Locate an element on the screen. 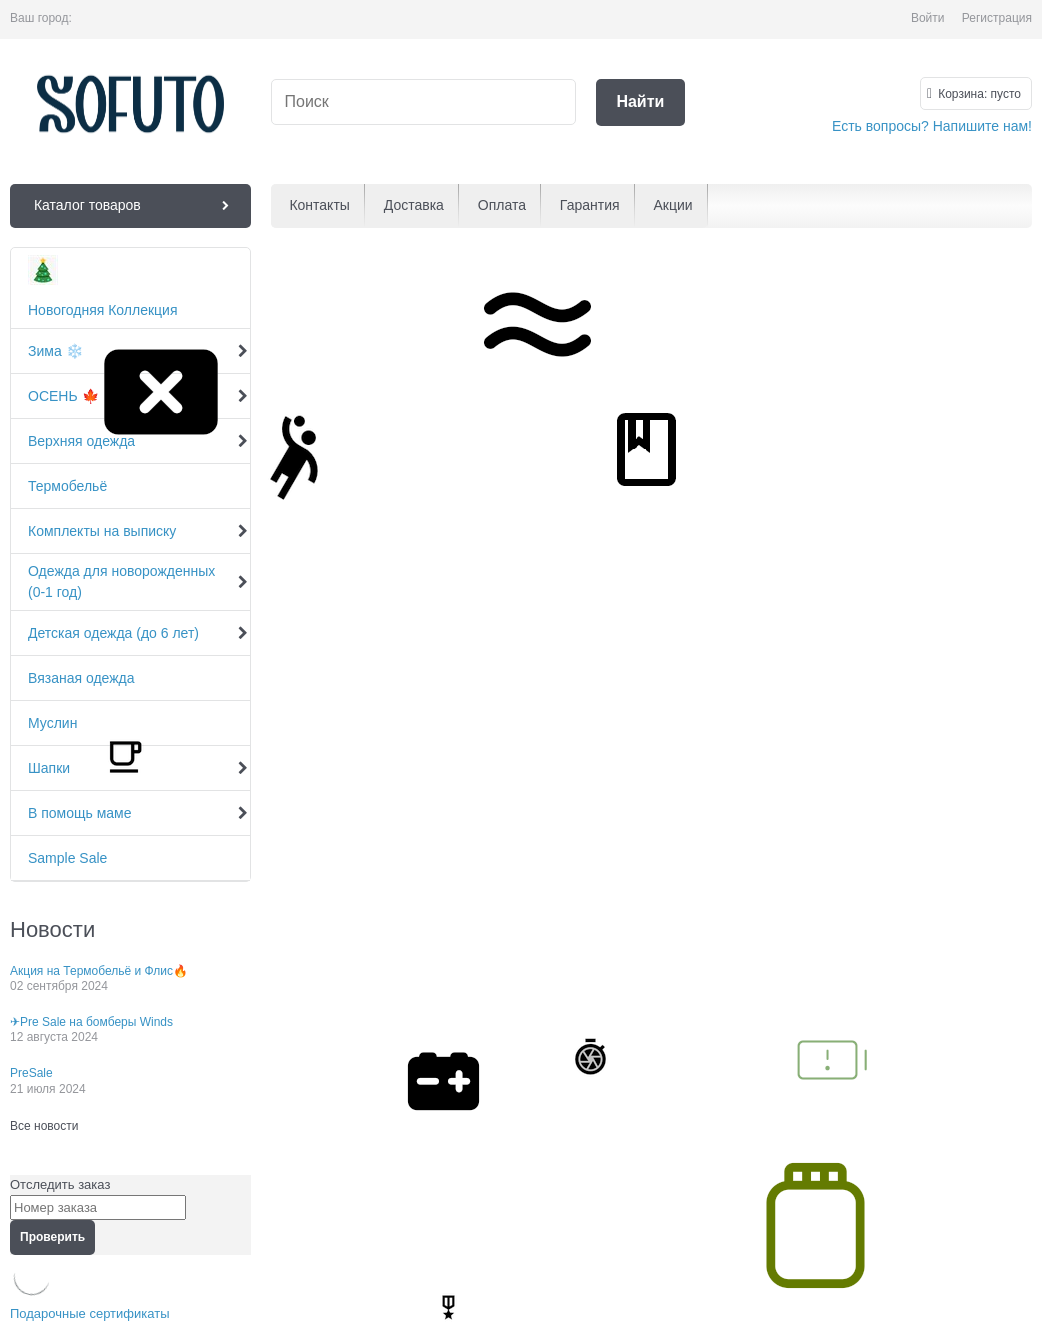  close or dismiss a dialog box is located at coordinates (161, 392).